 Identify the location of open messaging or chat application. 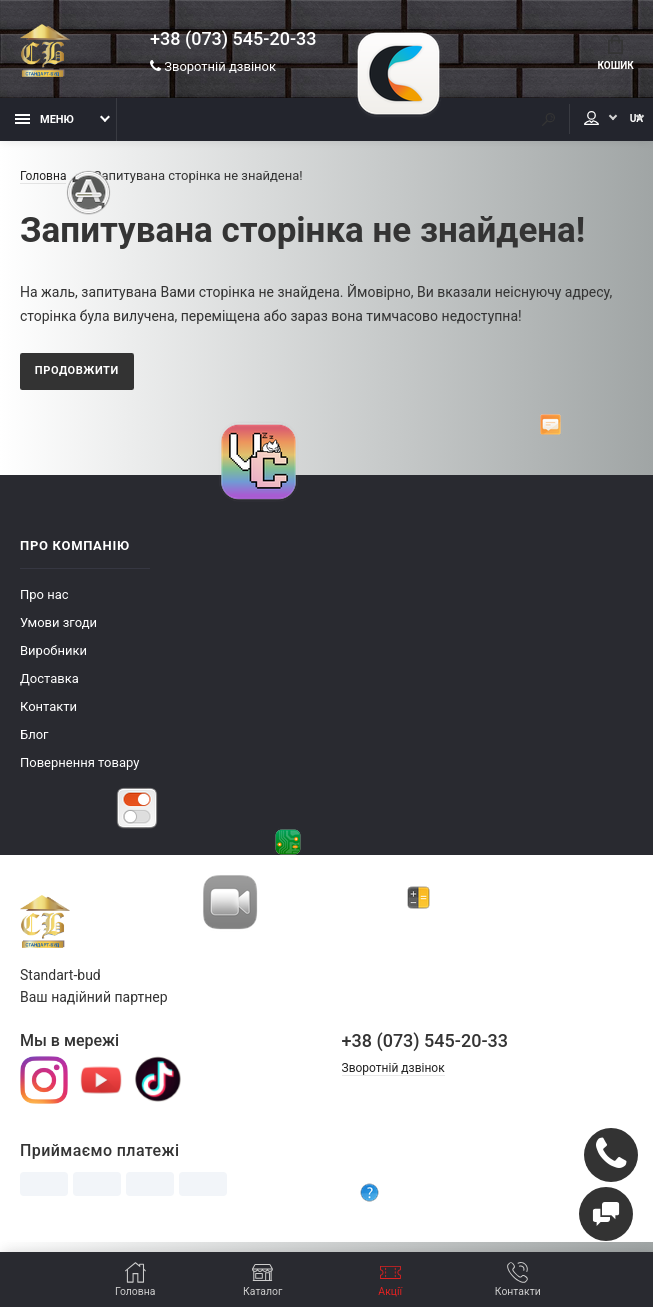
(550, 424).